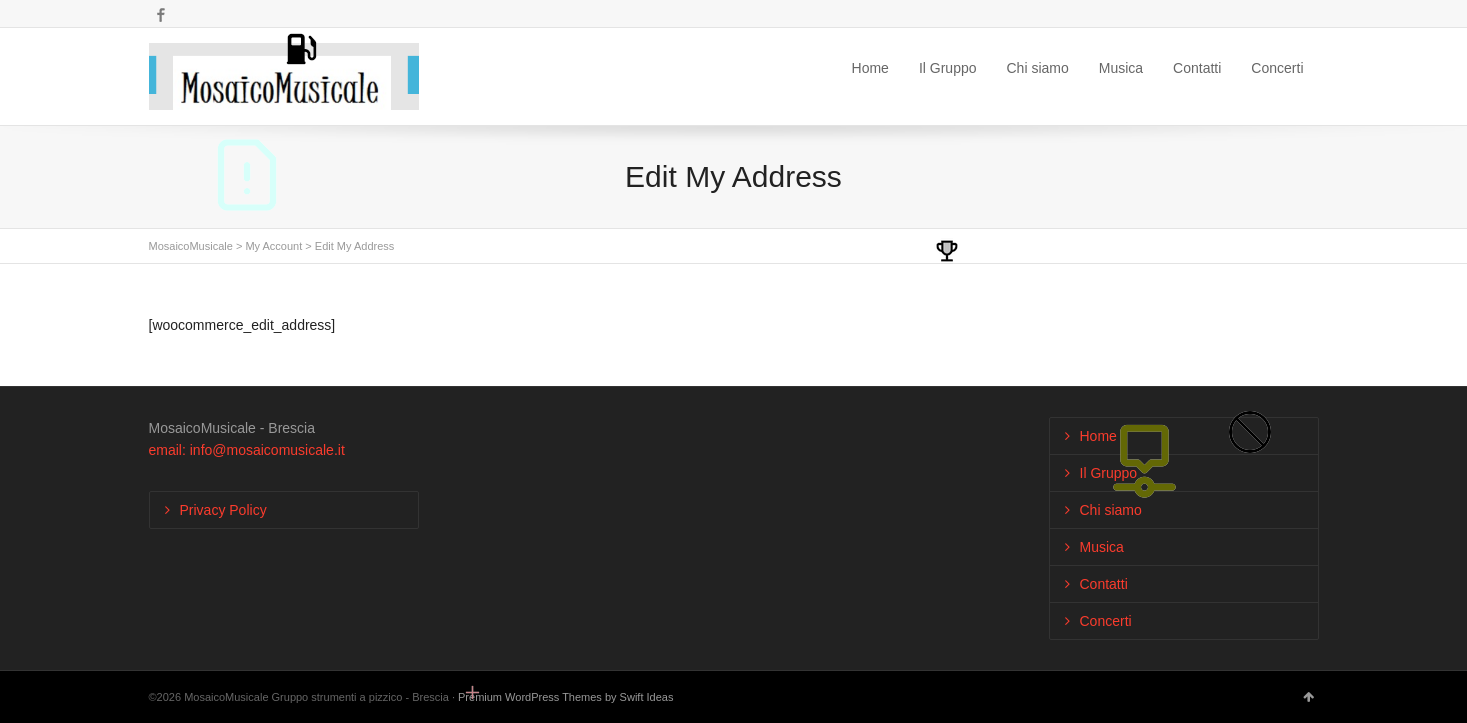  What do you see at coordinates (301, 49) in the screenshot?
I see `find nearby gas stations` at bounding box center [301, 49].